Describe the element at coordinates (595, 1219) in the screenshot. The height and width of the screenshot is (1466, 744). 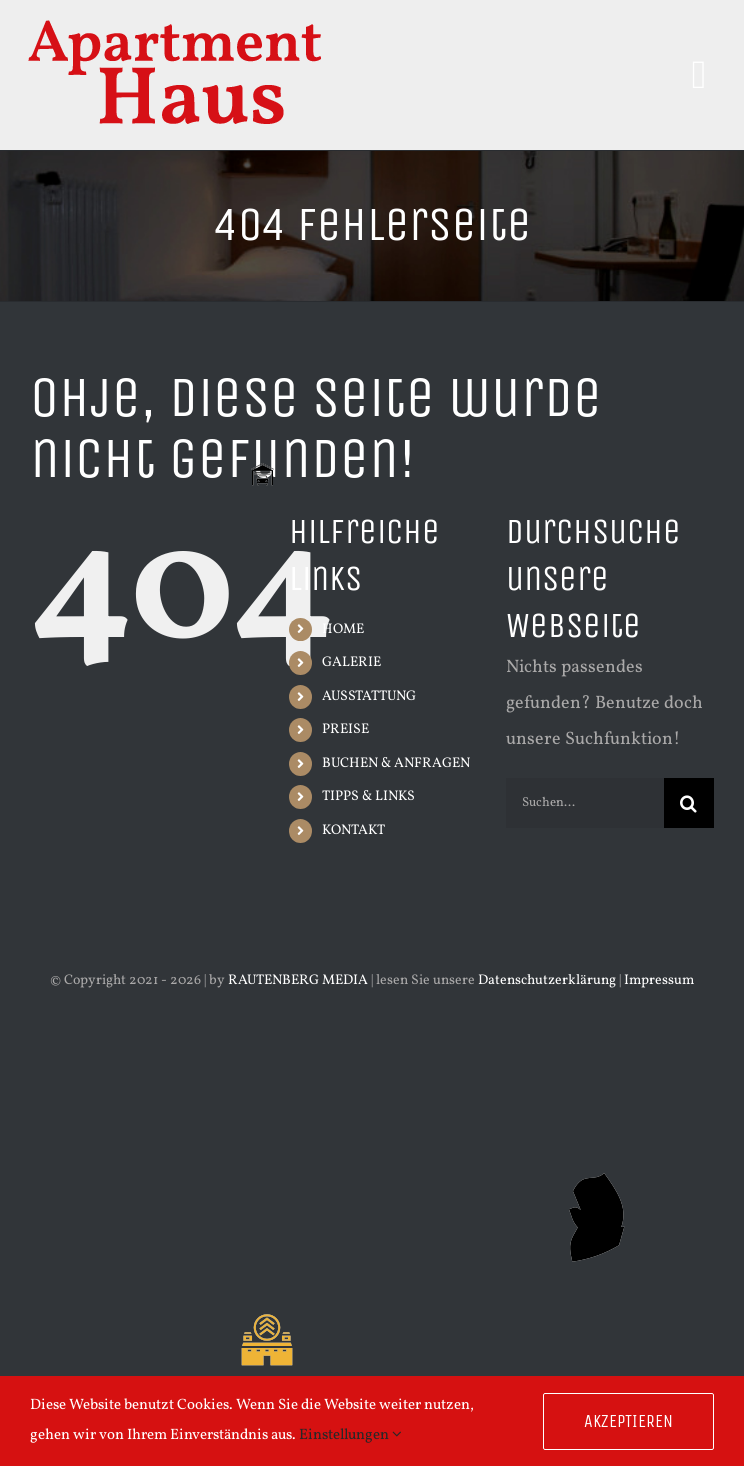
I see `select South Korea as your country or region` at that location.